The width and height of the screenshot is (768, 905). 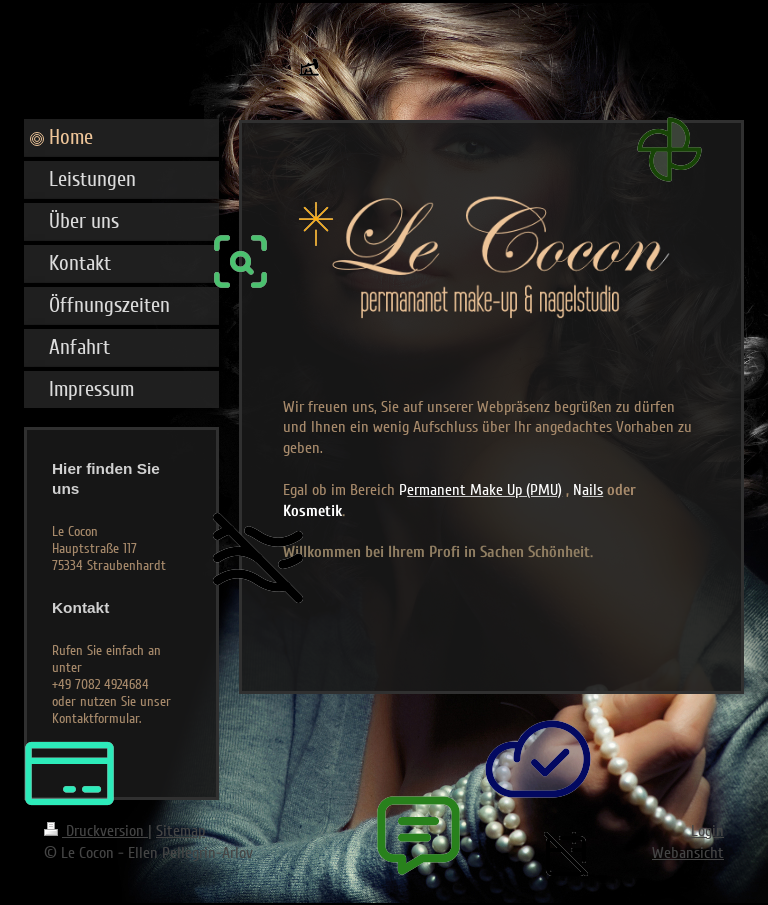 What do you see at coordinates (418, 833) in the screenshot?
I see `open messaging or chat` at bounding box center [418, 833].